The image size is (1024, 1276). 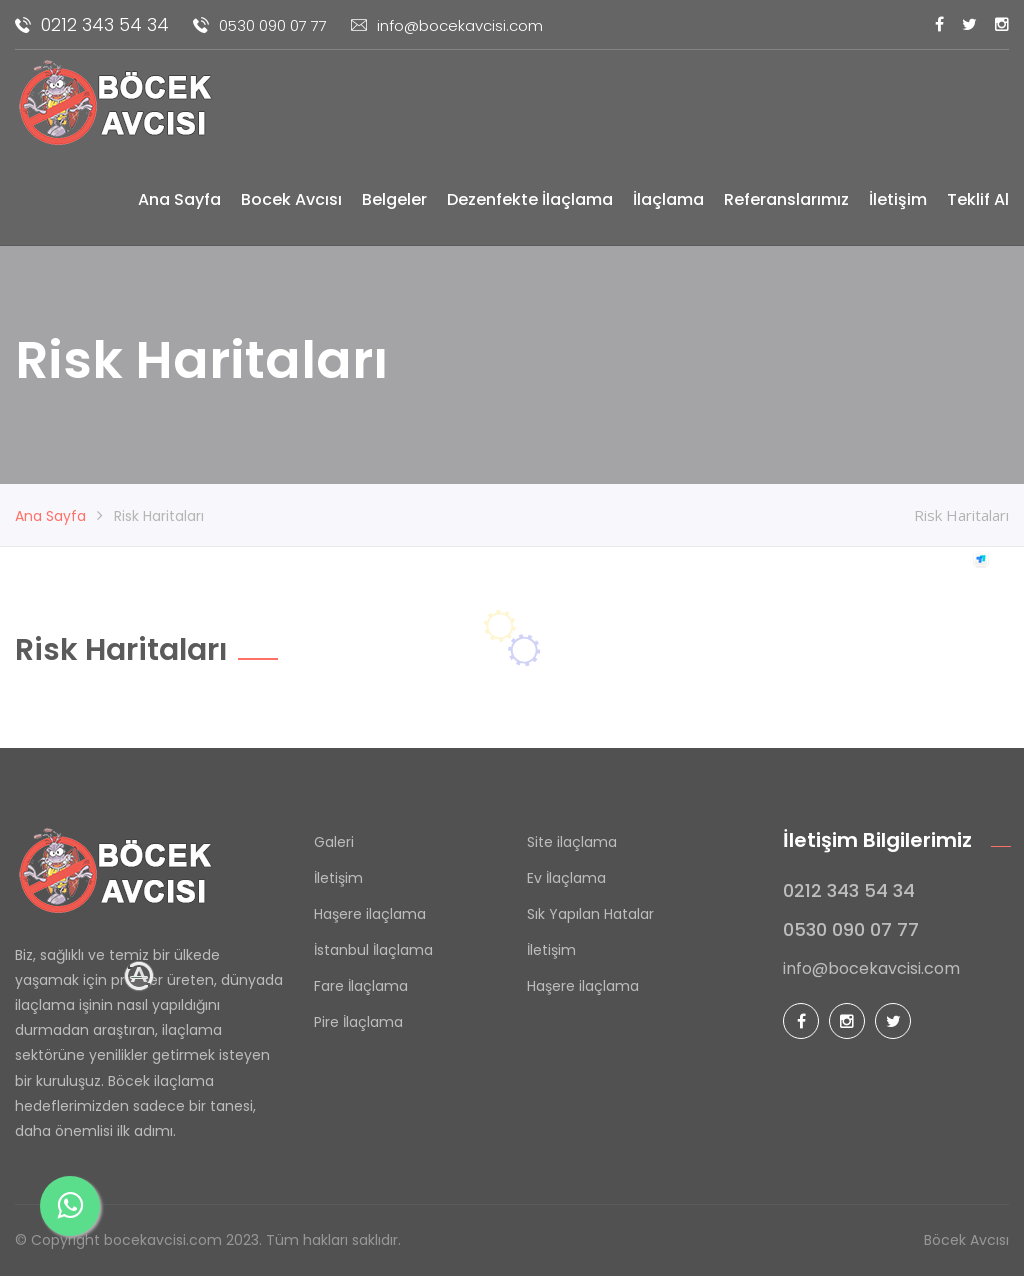 What do you see at coordinates (139, 976) in the screenshot?
I see `open the software updater application` at bounding box center [139, 976].